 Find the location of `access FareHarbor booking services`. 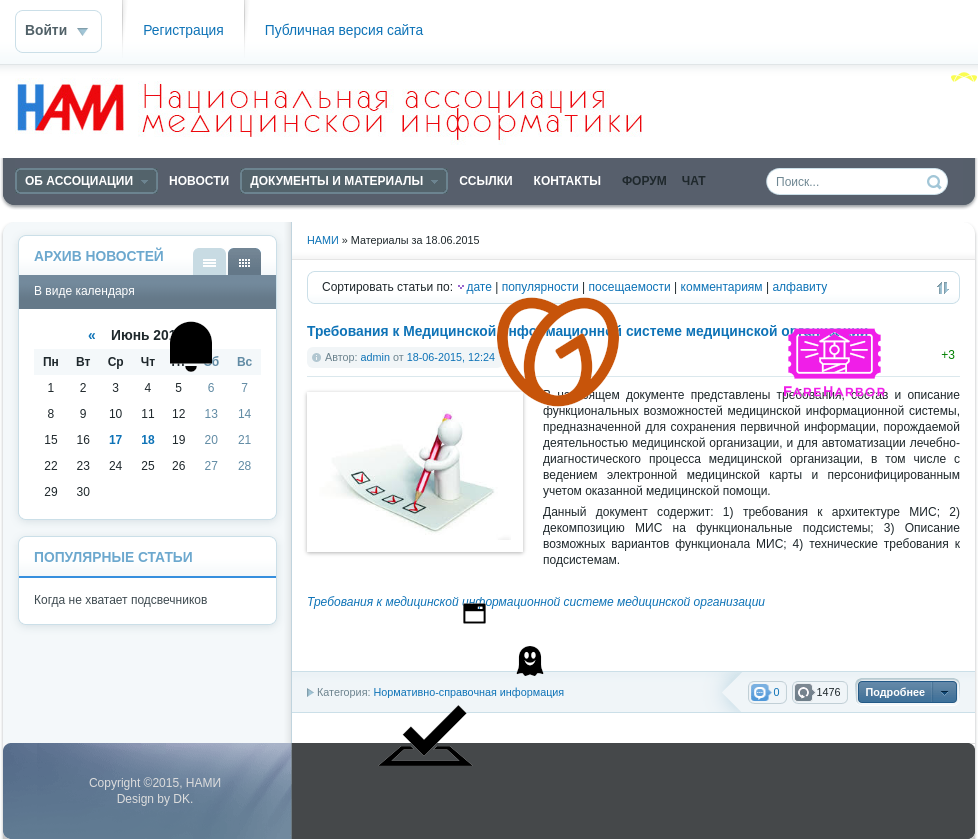

access FareHarbor booking services is located at coordinates (834, 362).